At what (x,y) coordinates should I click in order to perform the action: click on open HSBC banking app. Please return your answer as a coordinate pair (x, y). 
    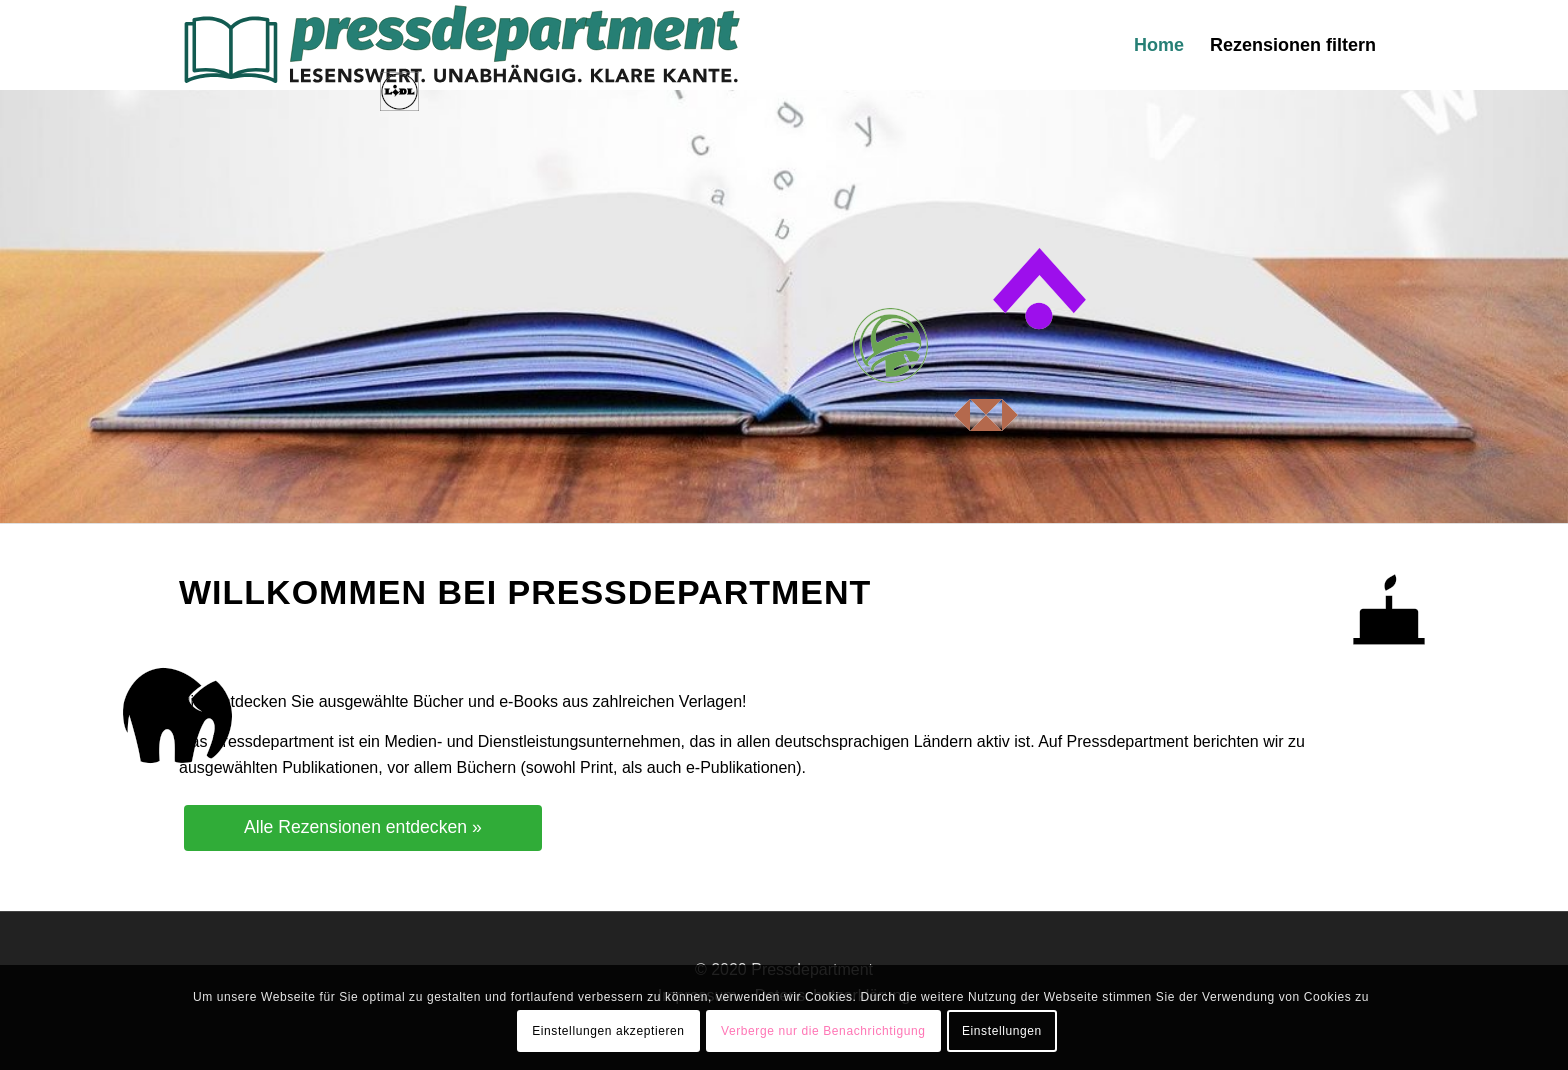
    Looking at the image, I should click on (986, 415).